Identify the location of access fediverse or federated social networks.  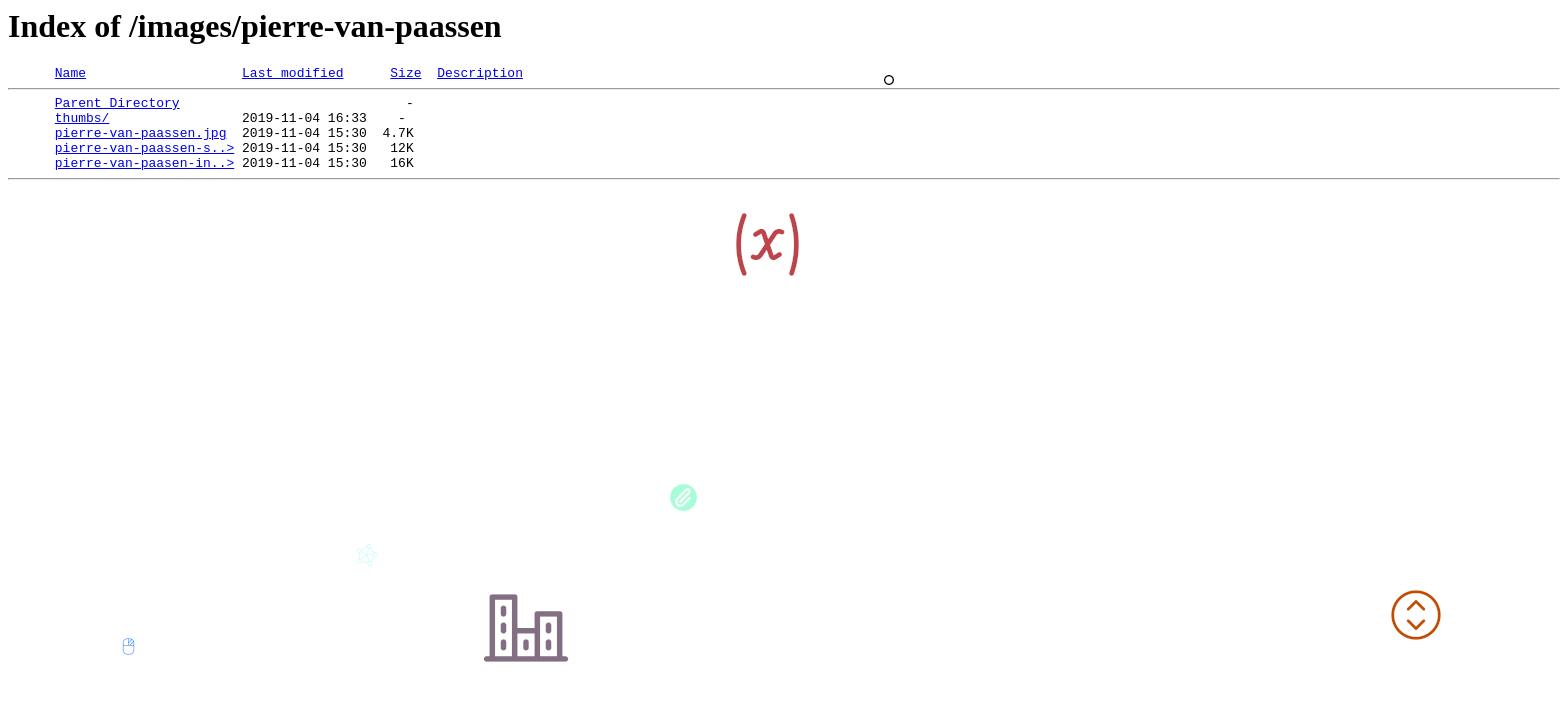
(367, 555).